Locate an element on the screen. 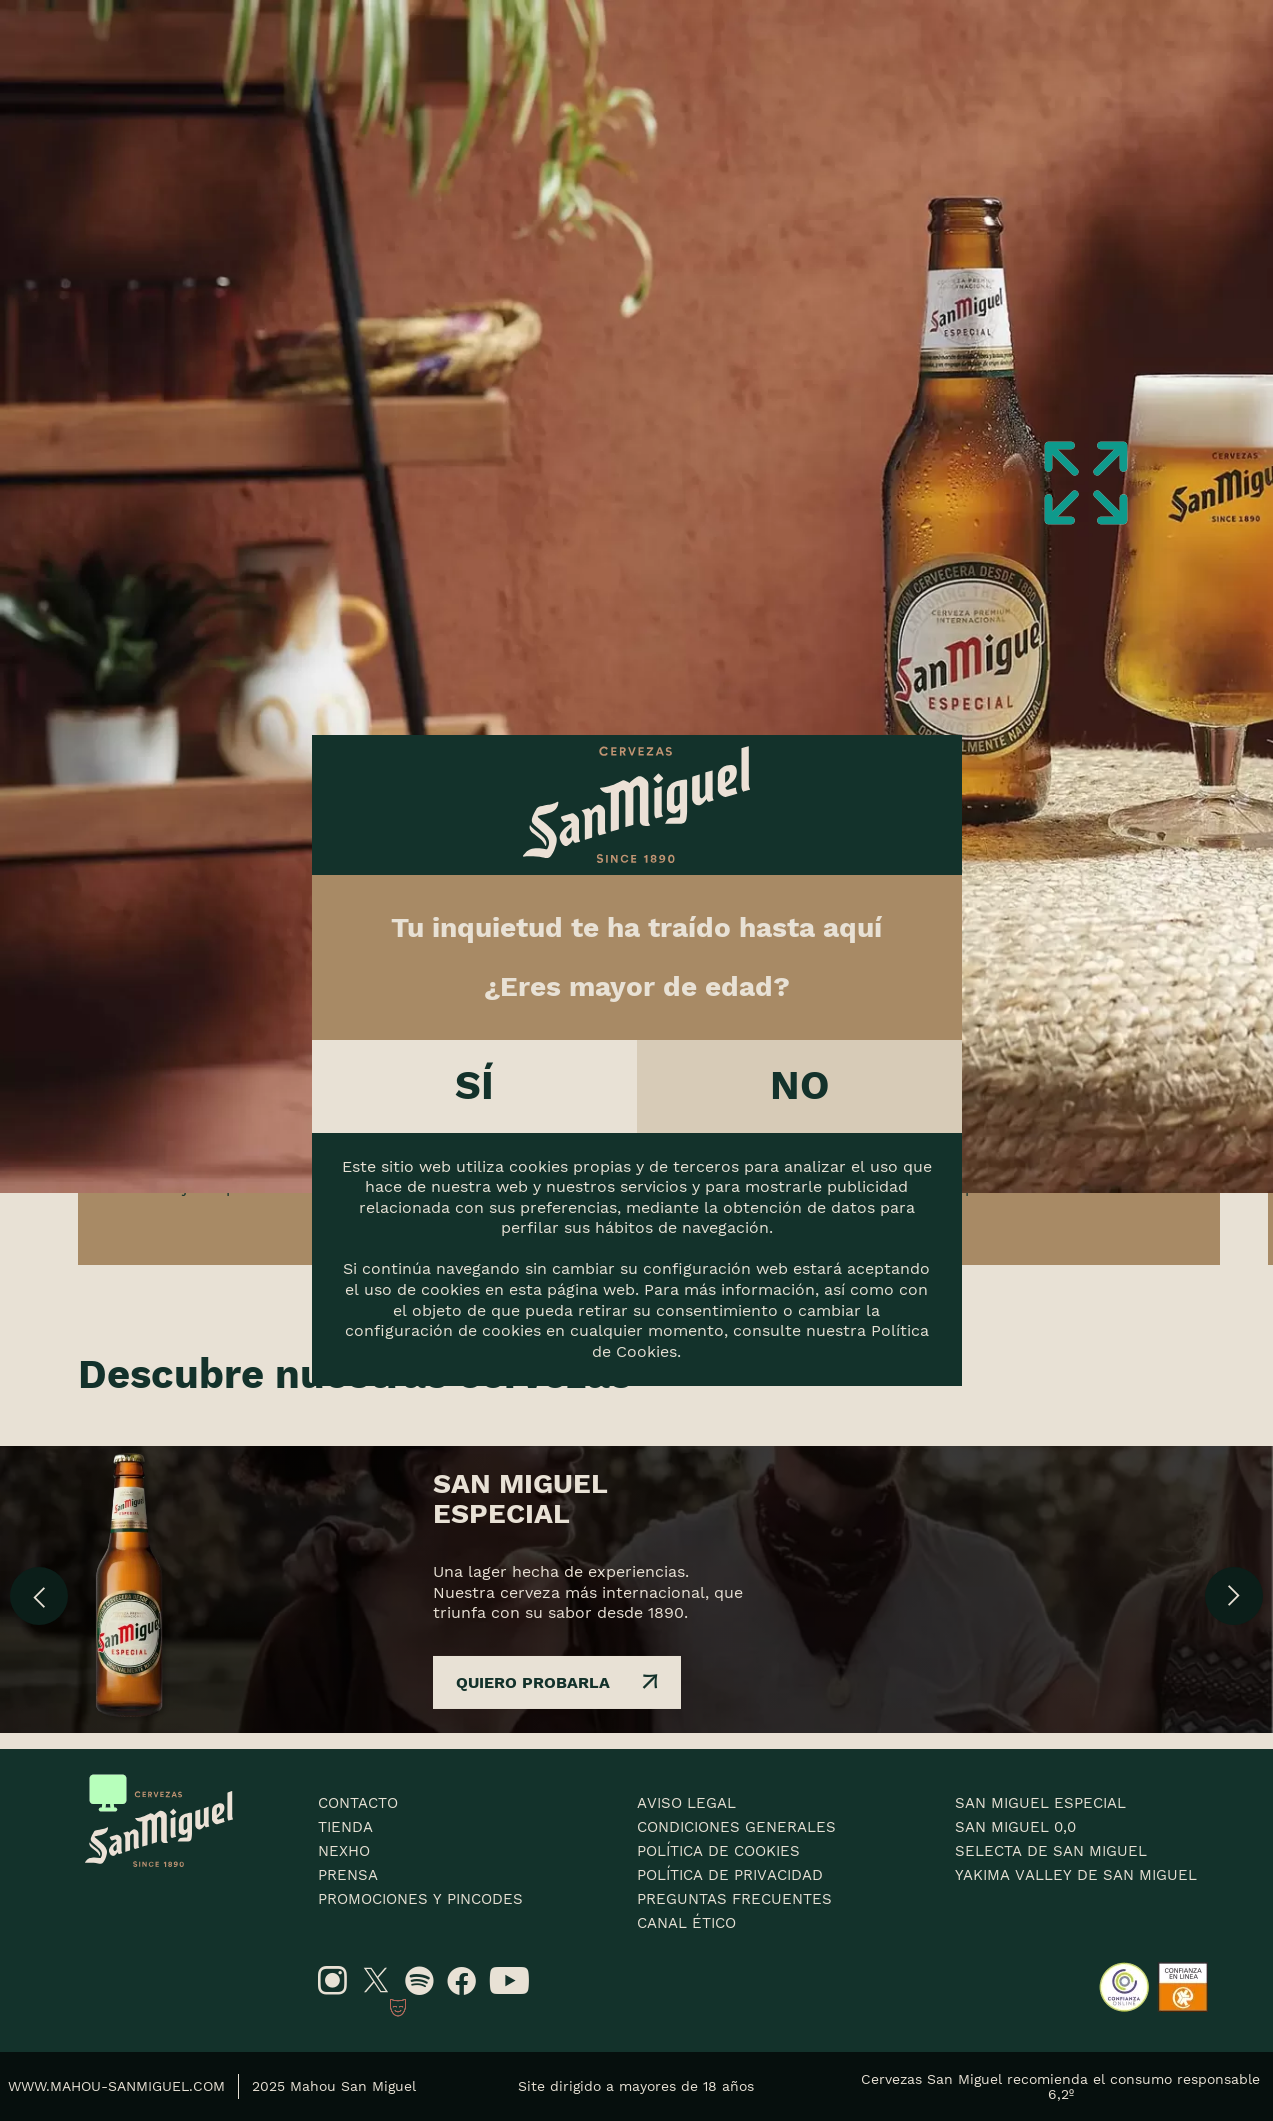 The height and width of the screenshot is (2121, 1273). expand to fullscreen mode is located at coordinates (1086, 483).